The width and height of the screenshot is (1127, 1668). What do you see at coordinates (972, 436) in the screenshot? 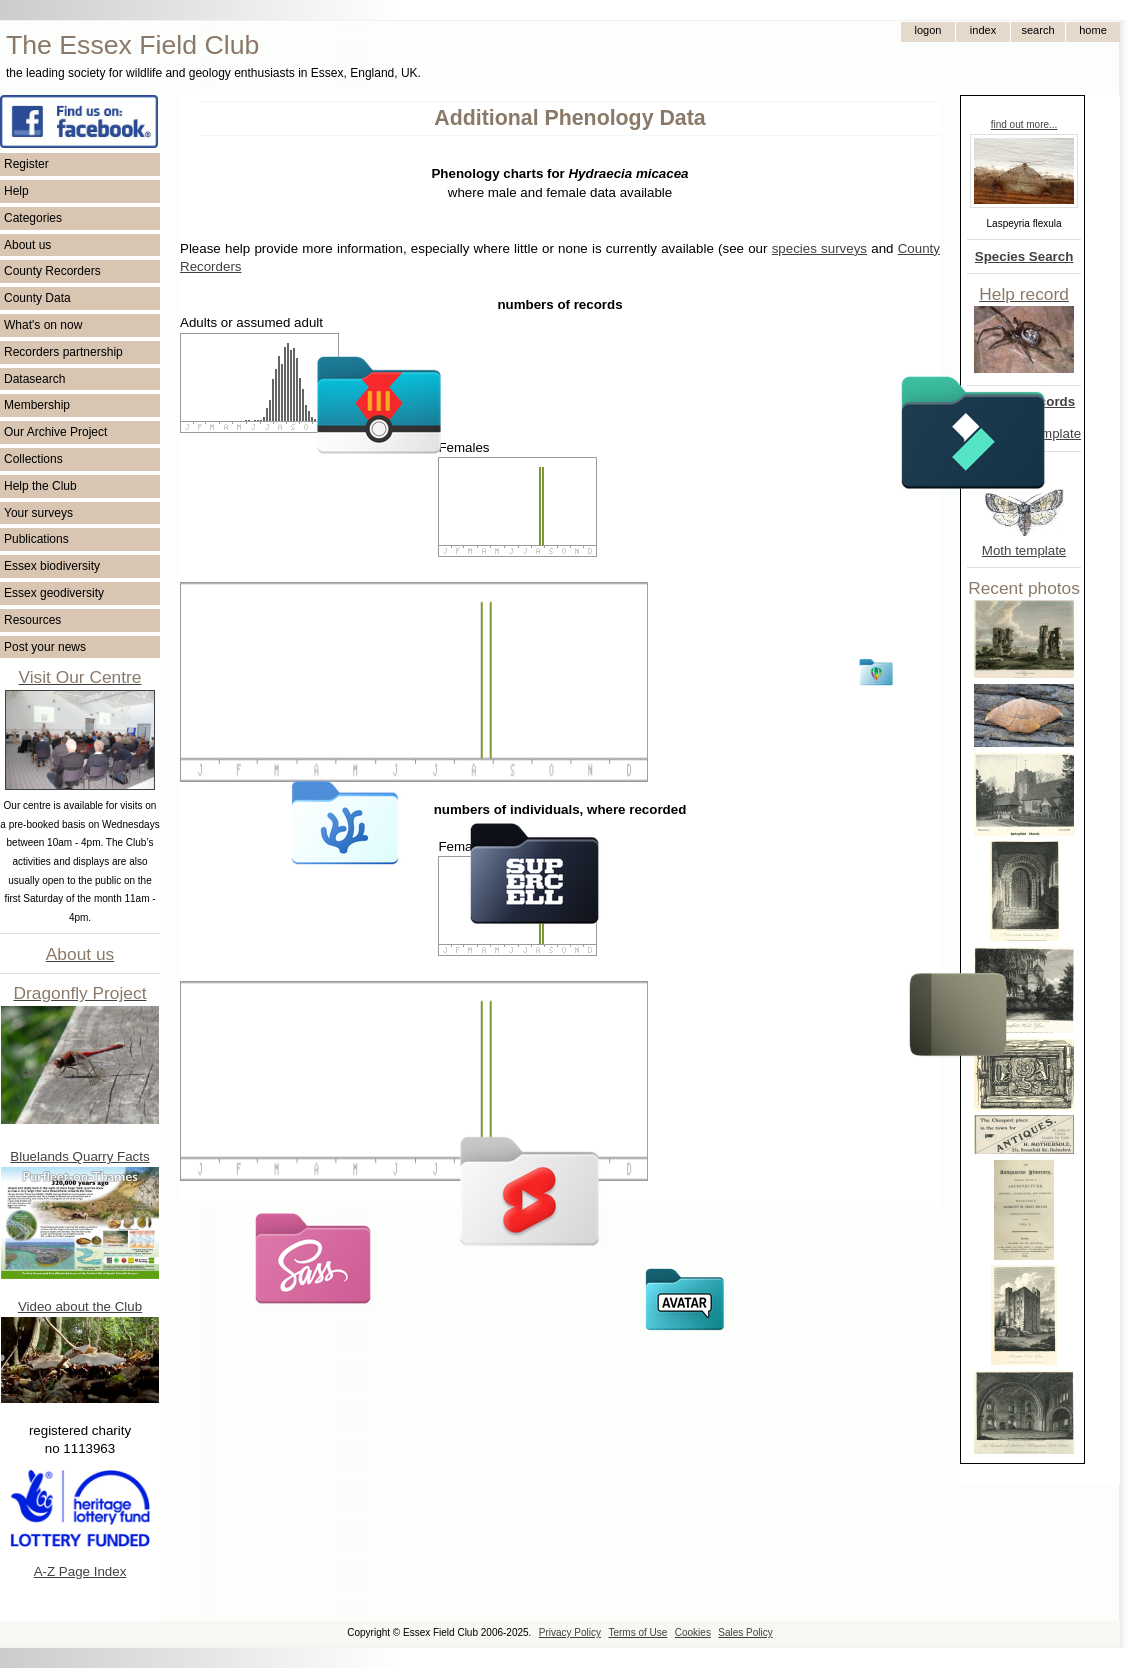
I see `open wondershare filmora project files` at bounding box center [972, 436].